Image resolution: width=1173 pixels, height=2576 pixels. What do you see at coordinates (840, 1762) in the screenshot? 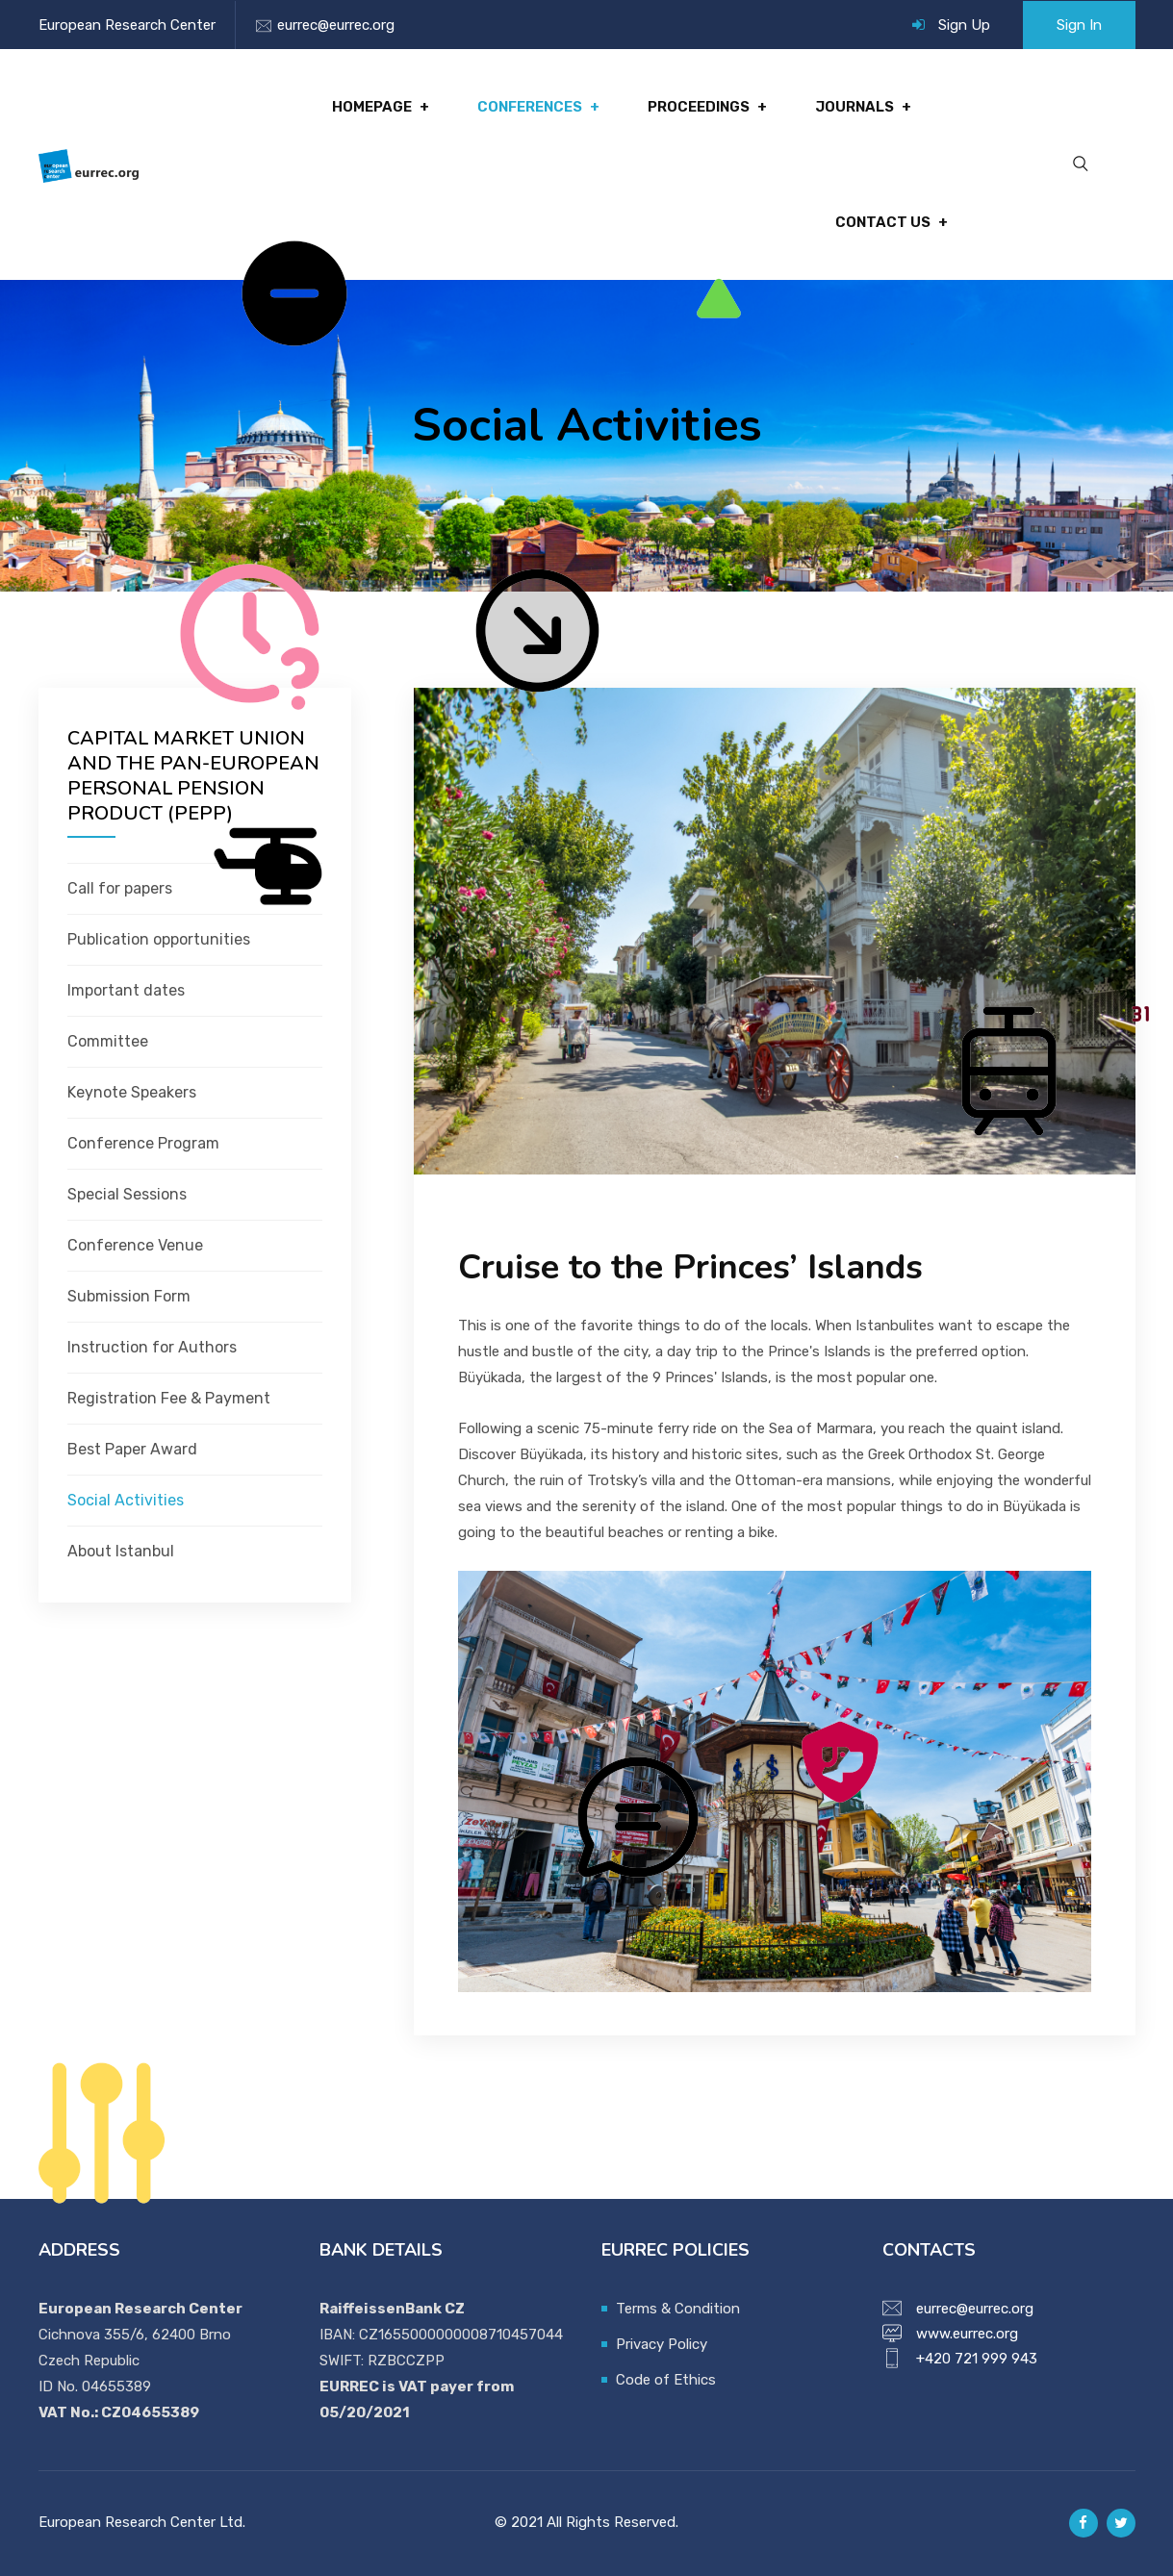
I see `access pet protection or insurance services` at bounding box center [840, 1762].